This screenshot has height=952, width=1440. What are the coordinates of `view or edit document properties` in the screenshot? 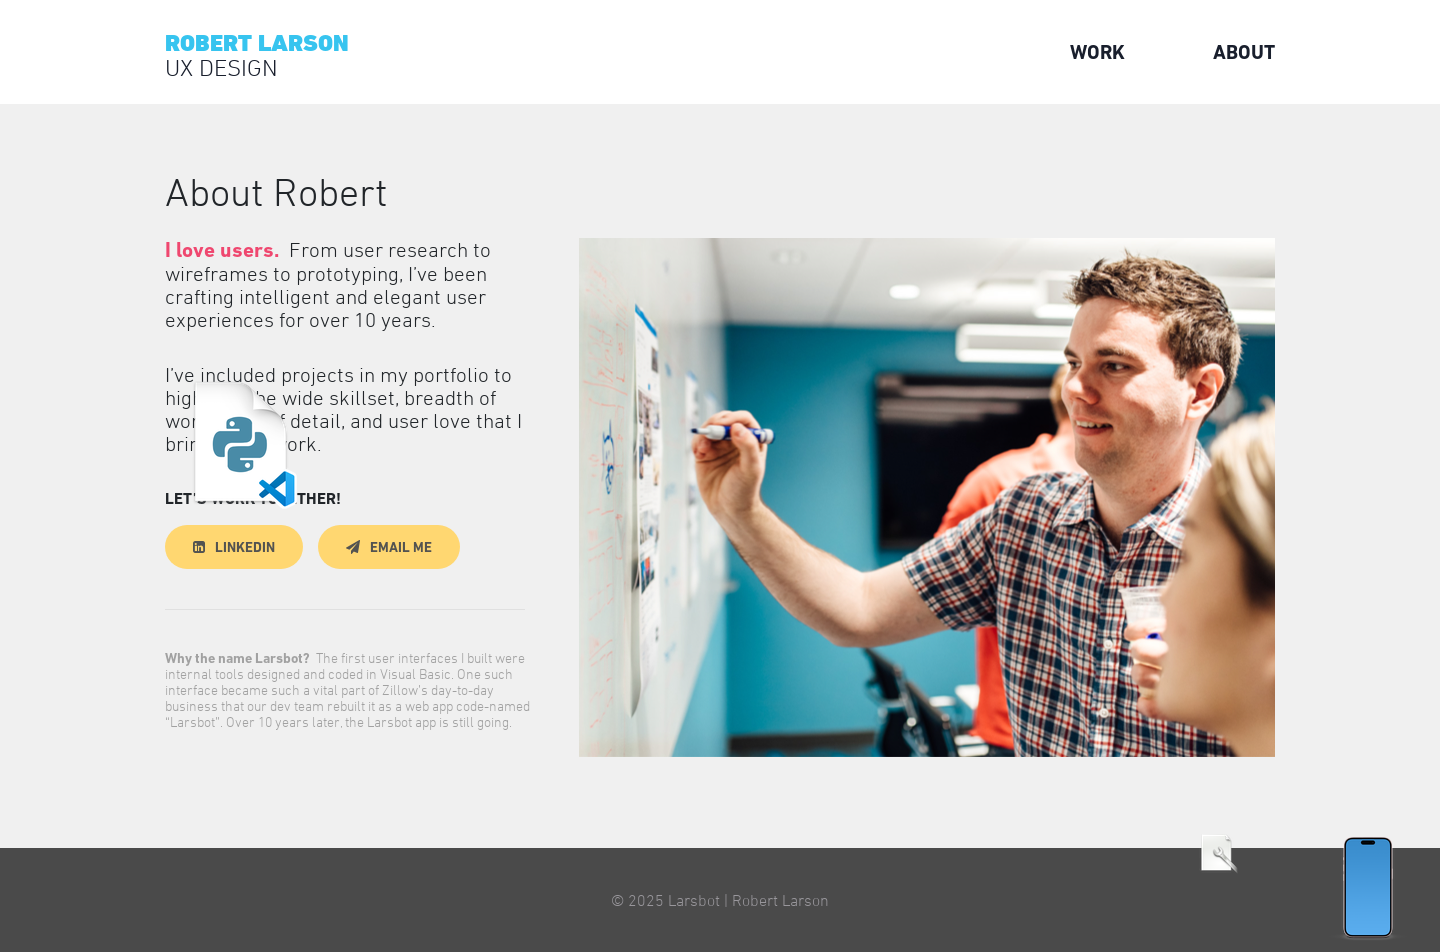 It's located at (1219, 853).